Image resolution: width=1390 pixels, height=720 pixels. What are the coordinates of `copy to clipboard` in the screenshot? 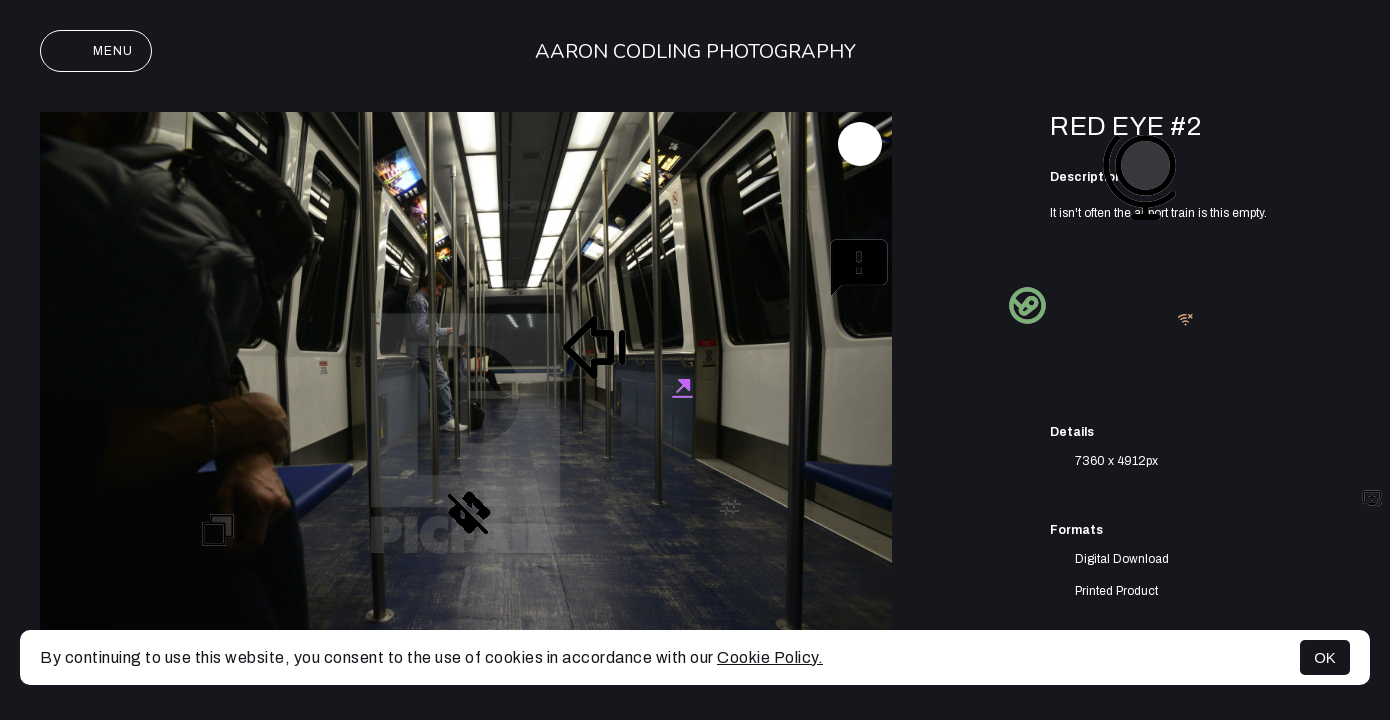 It's located at (218, 530).